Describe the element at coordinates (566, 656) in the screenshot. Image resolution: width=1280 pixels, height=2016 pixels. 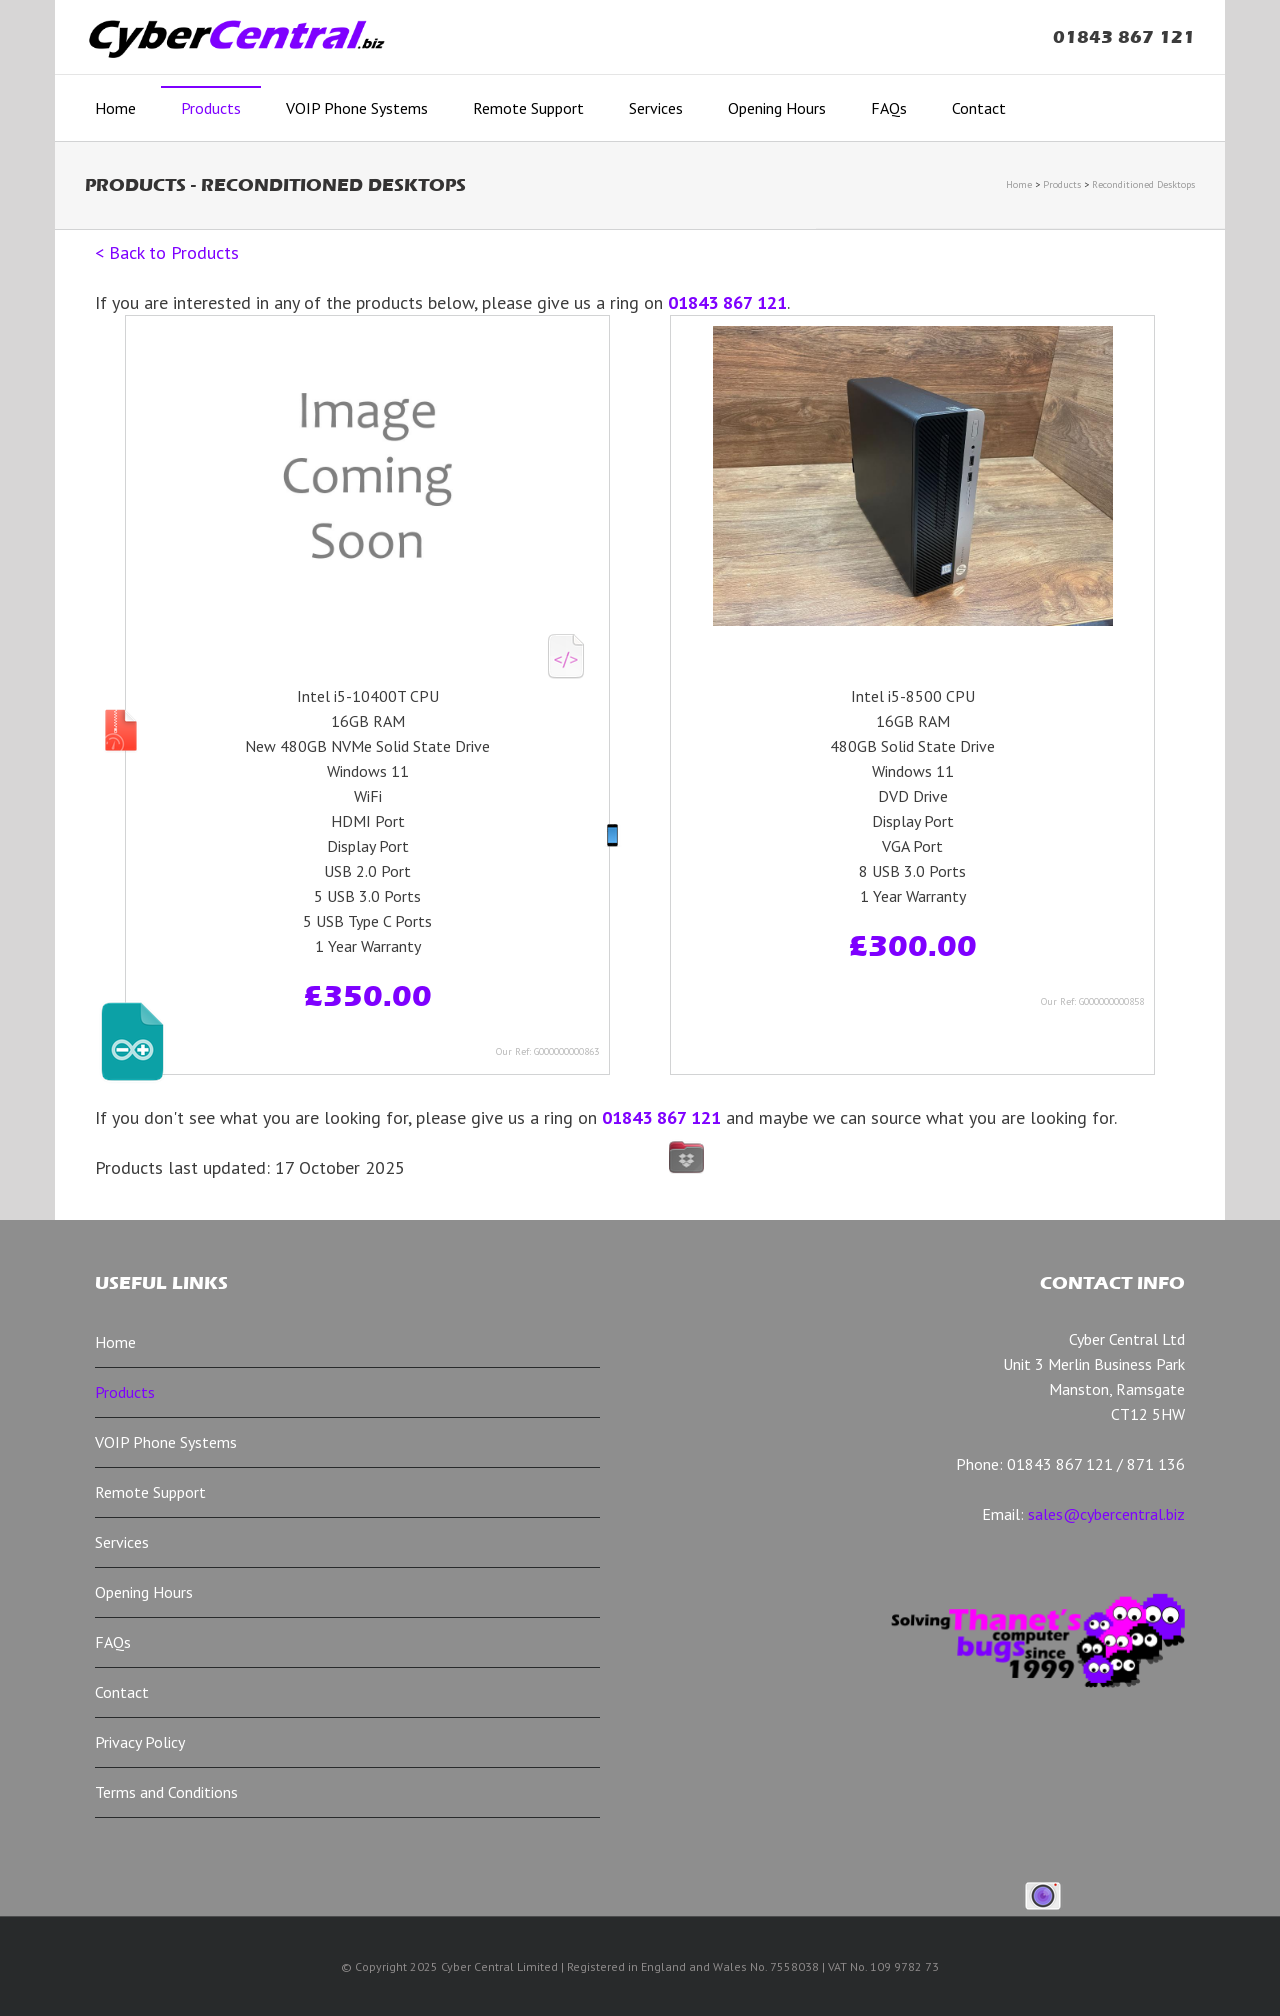
I see `an XML or markup file` at that location.